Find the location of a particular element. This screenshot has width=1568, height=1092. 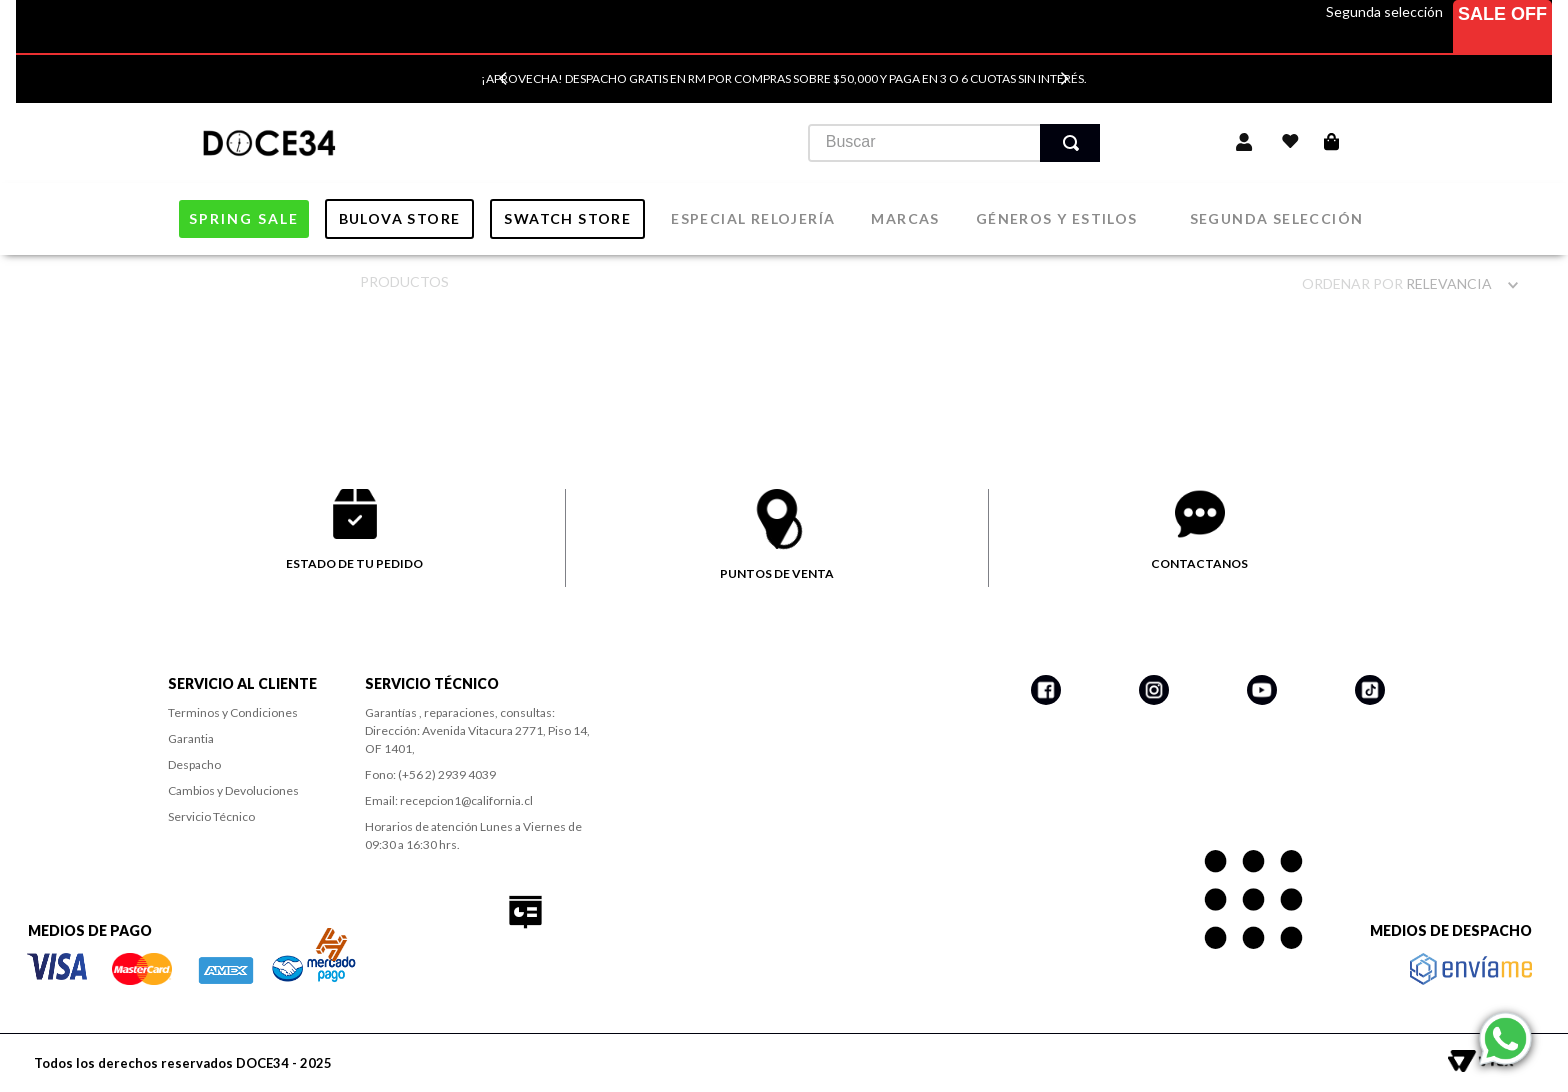

ROS (Robot Operating System) branding or documentation is located at coordinates (1253, 899).